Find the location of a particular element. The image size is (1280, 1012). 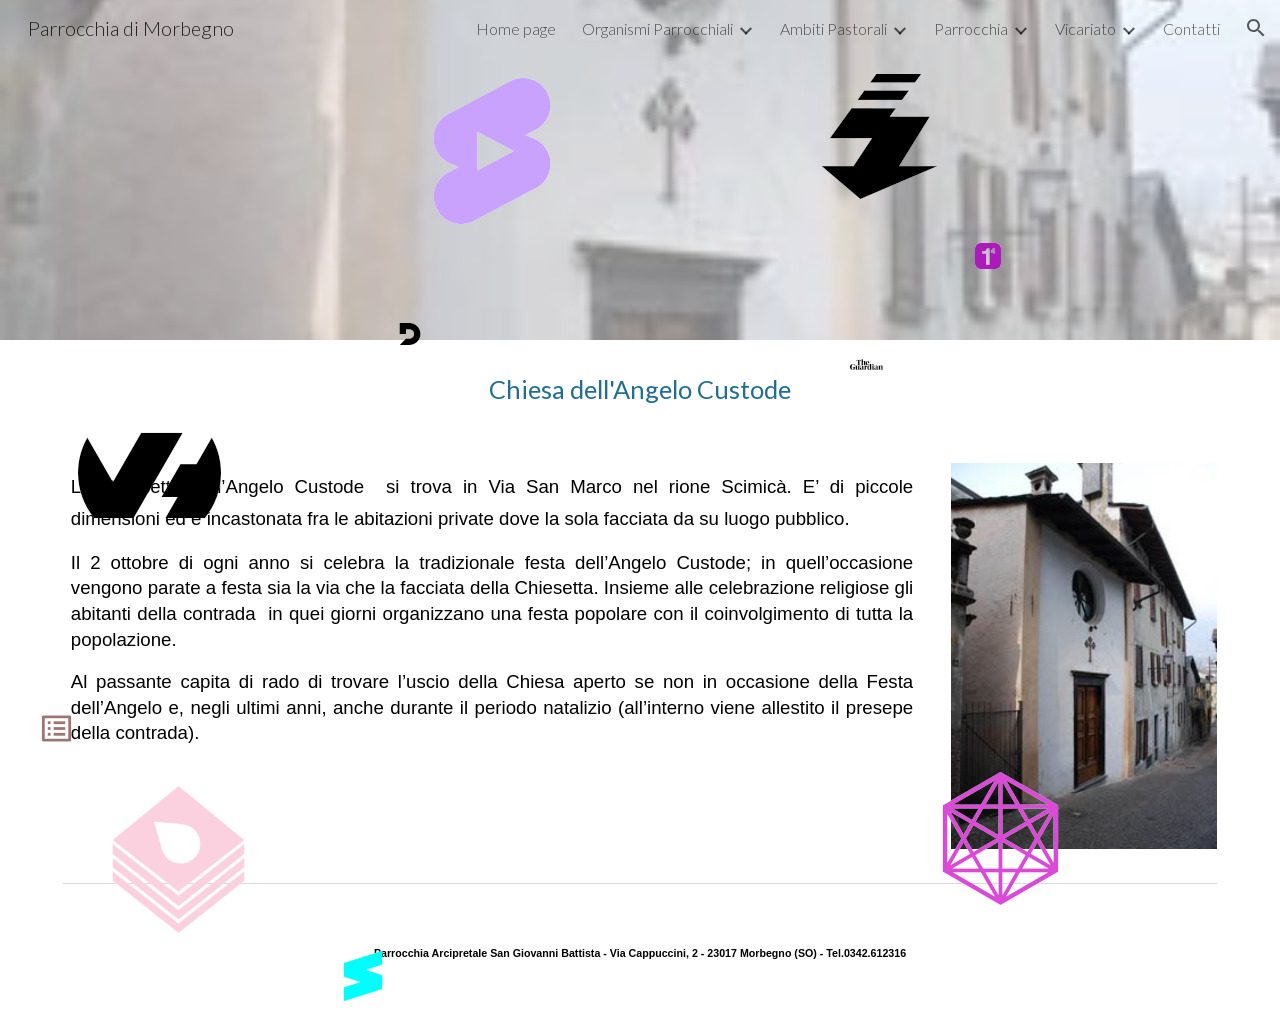

open youtube shorts is located at coordinates (492, 151).